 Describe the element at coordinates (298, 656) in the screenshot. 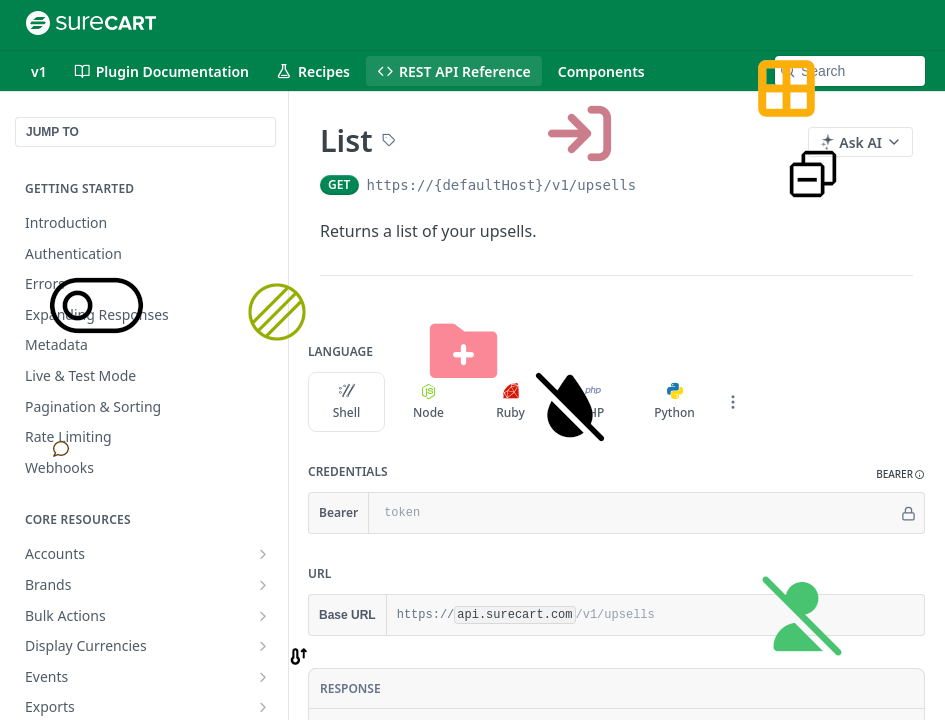

I see `increase temperature setting` at that location.